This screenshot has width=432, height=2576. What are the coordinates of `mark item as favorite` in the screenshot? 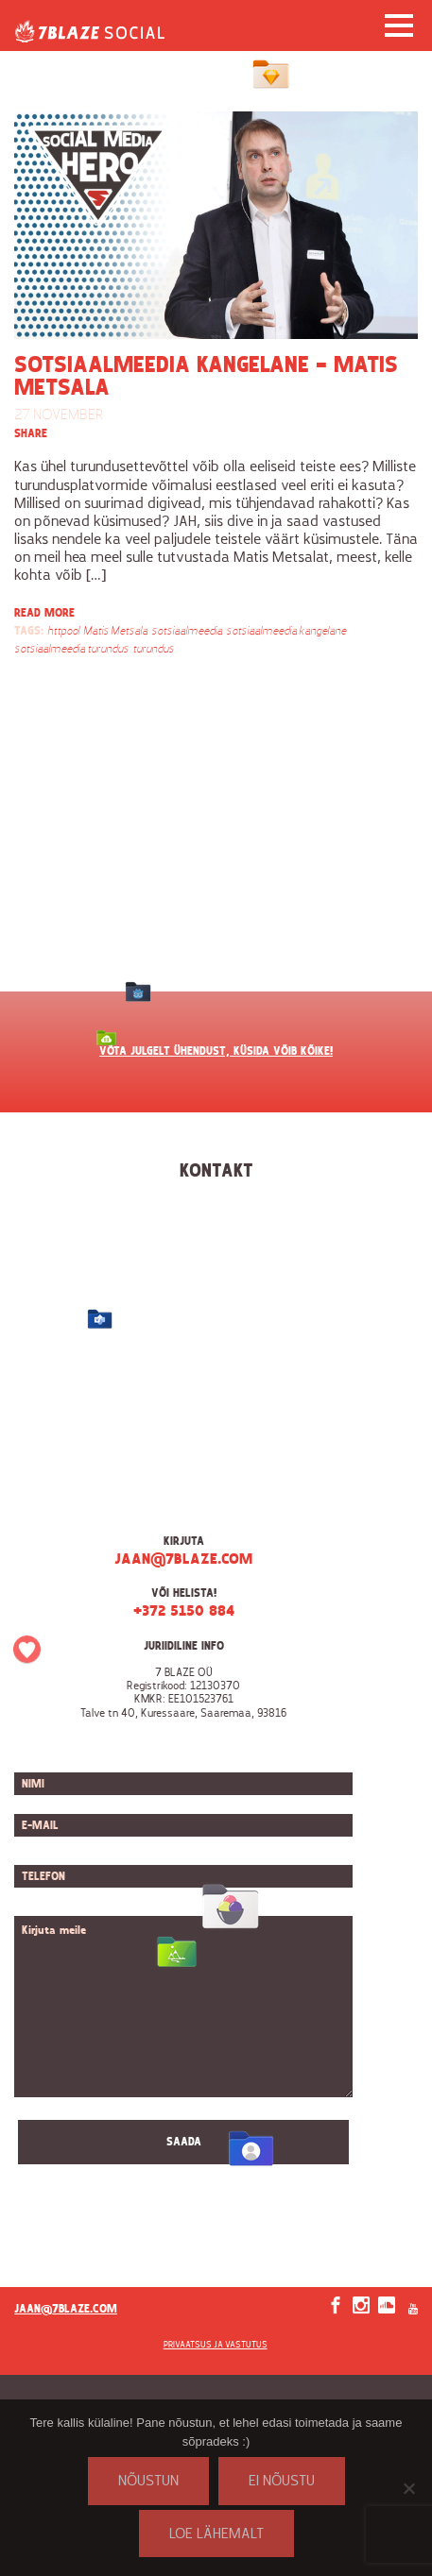 It's located at (26, 1649).